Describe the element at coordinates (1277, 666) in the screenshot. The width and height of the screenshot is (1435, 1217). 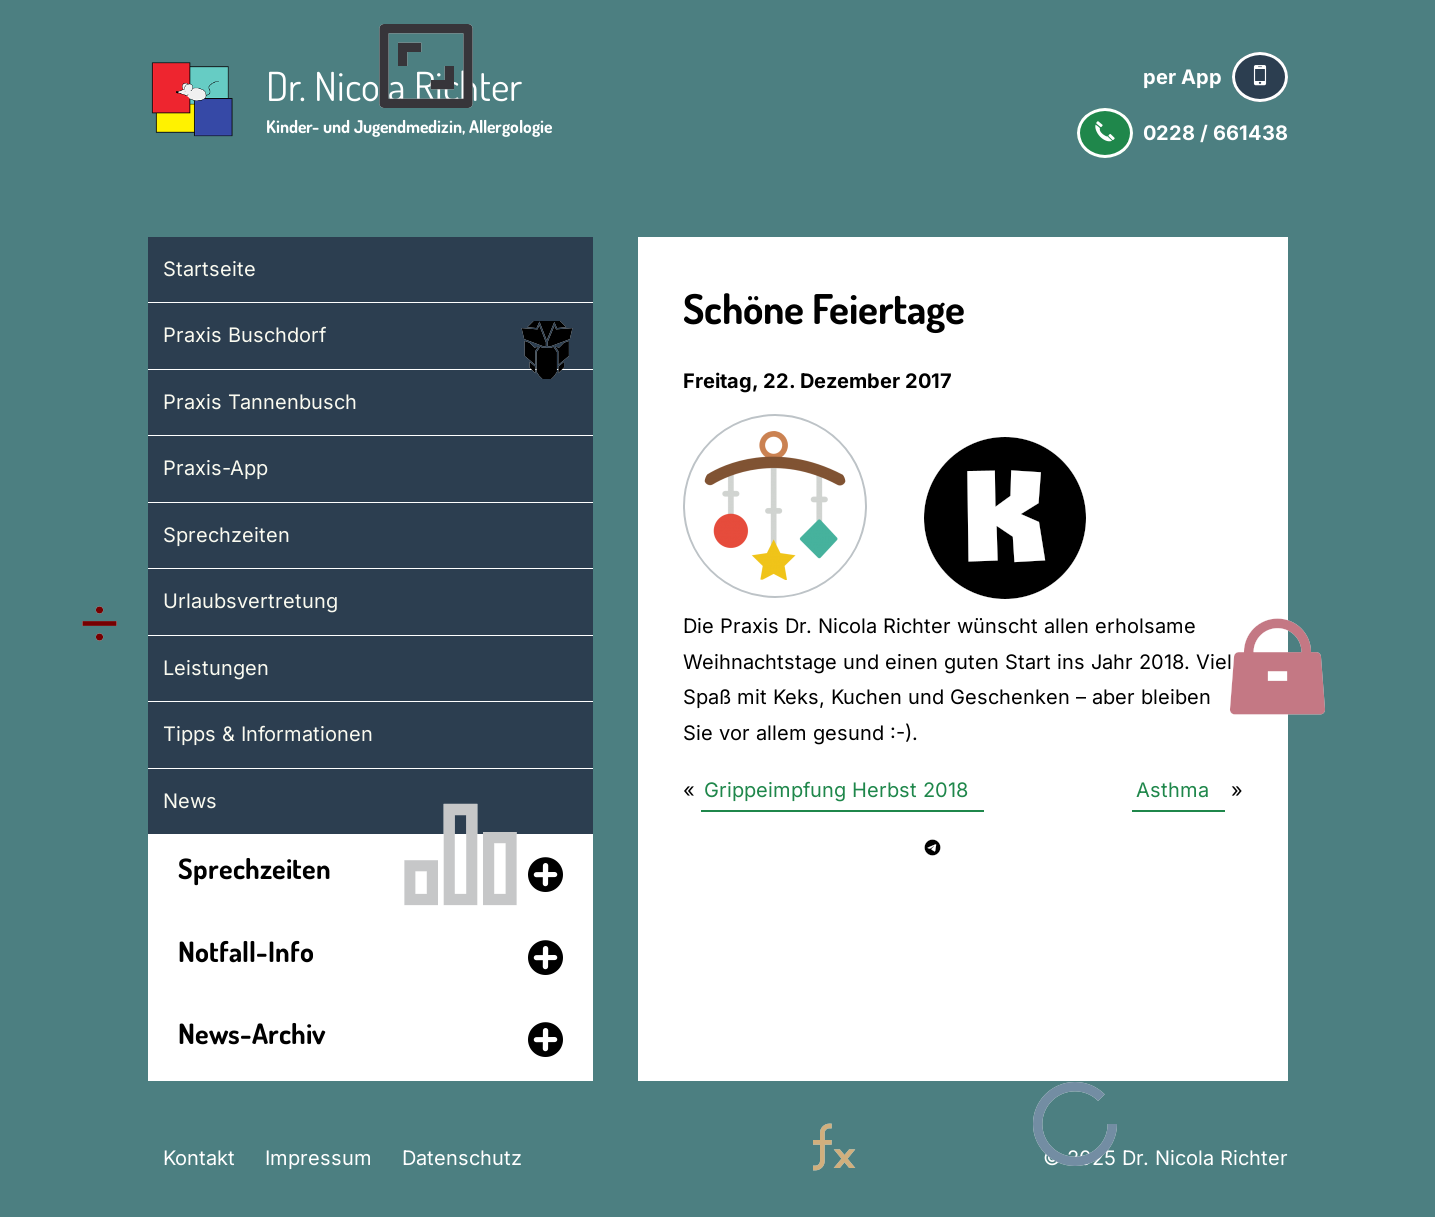
I see `access your shopping bag` at that location.